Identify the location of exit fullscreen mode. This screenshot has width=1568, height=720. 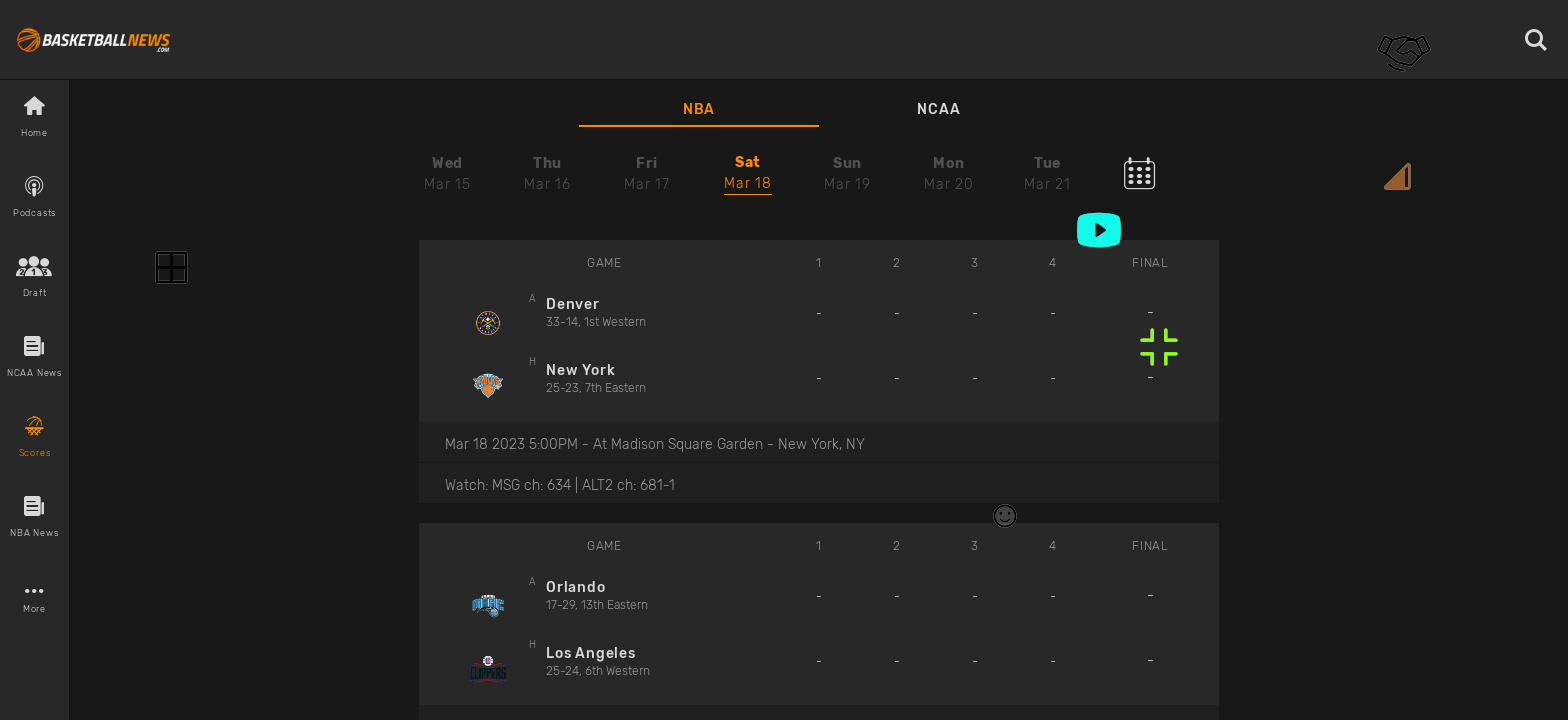
(1159, 347).